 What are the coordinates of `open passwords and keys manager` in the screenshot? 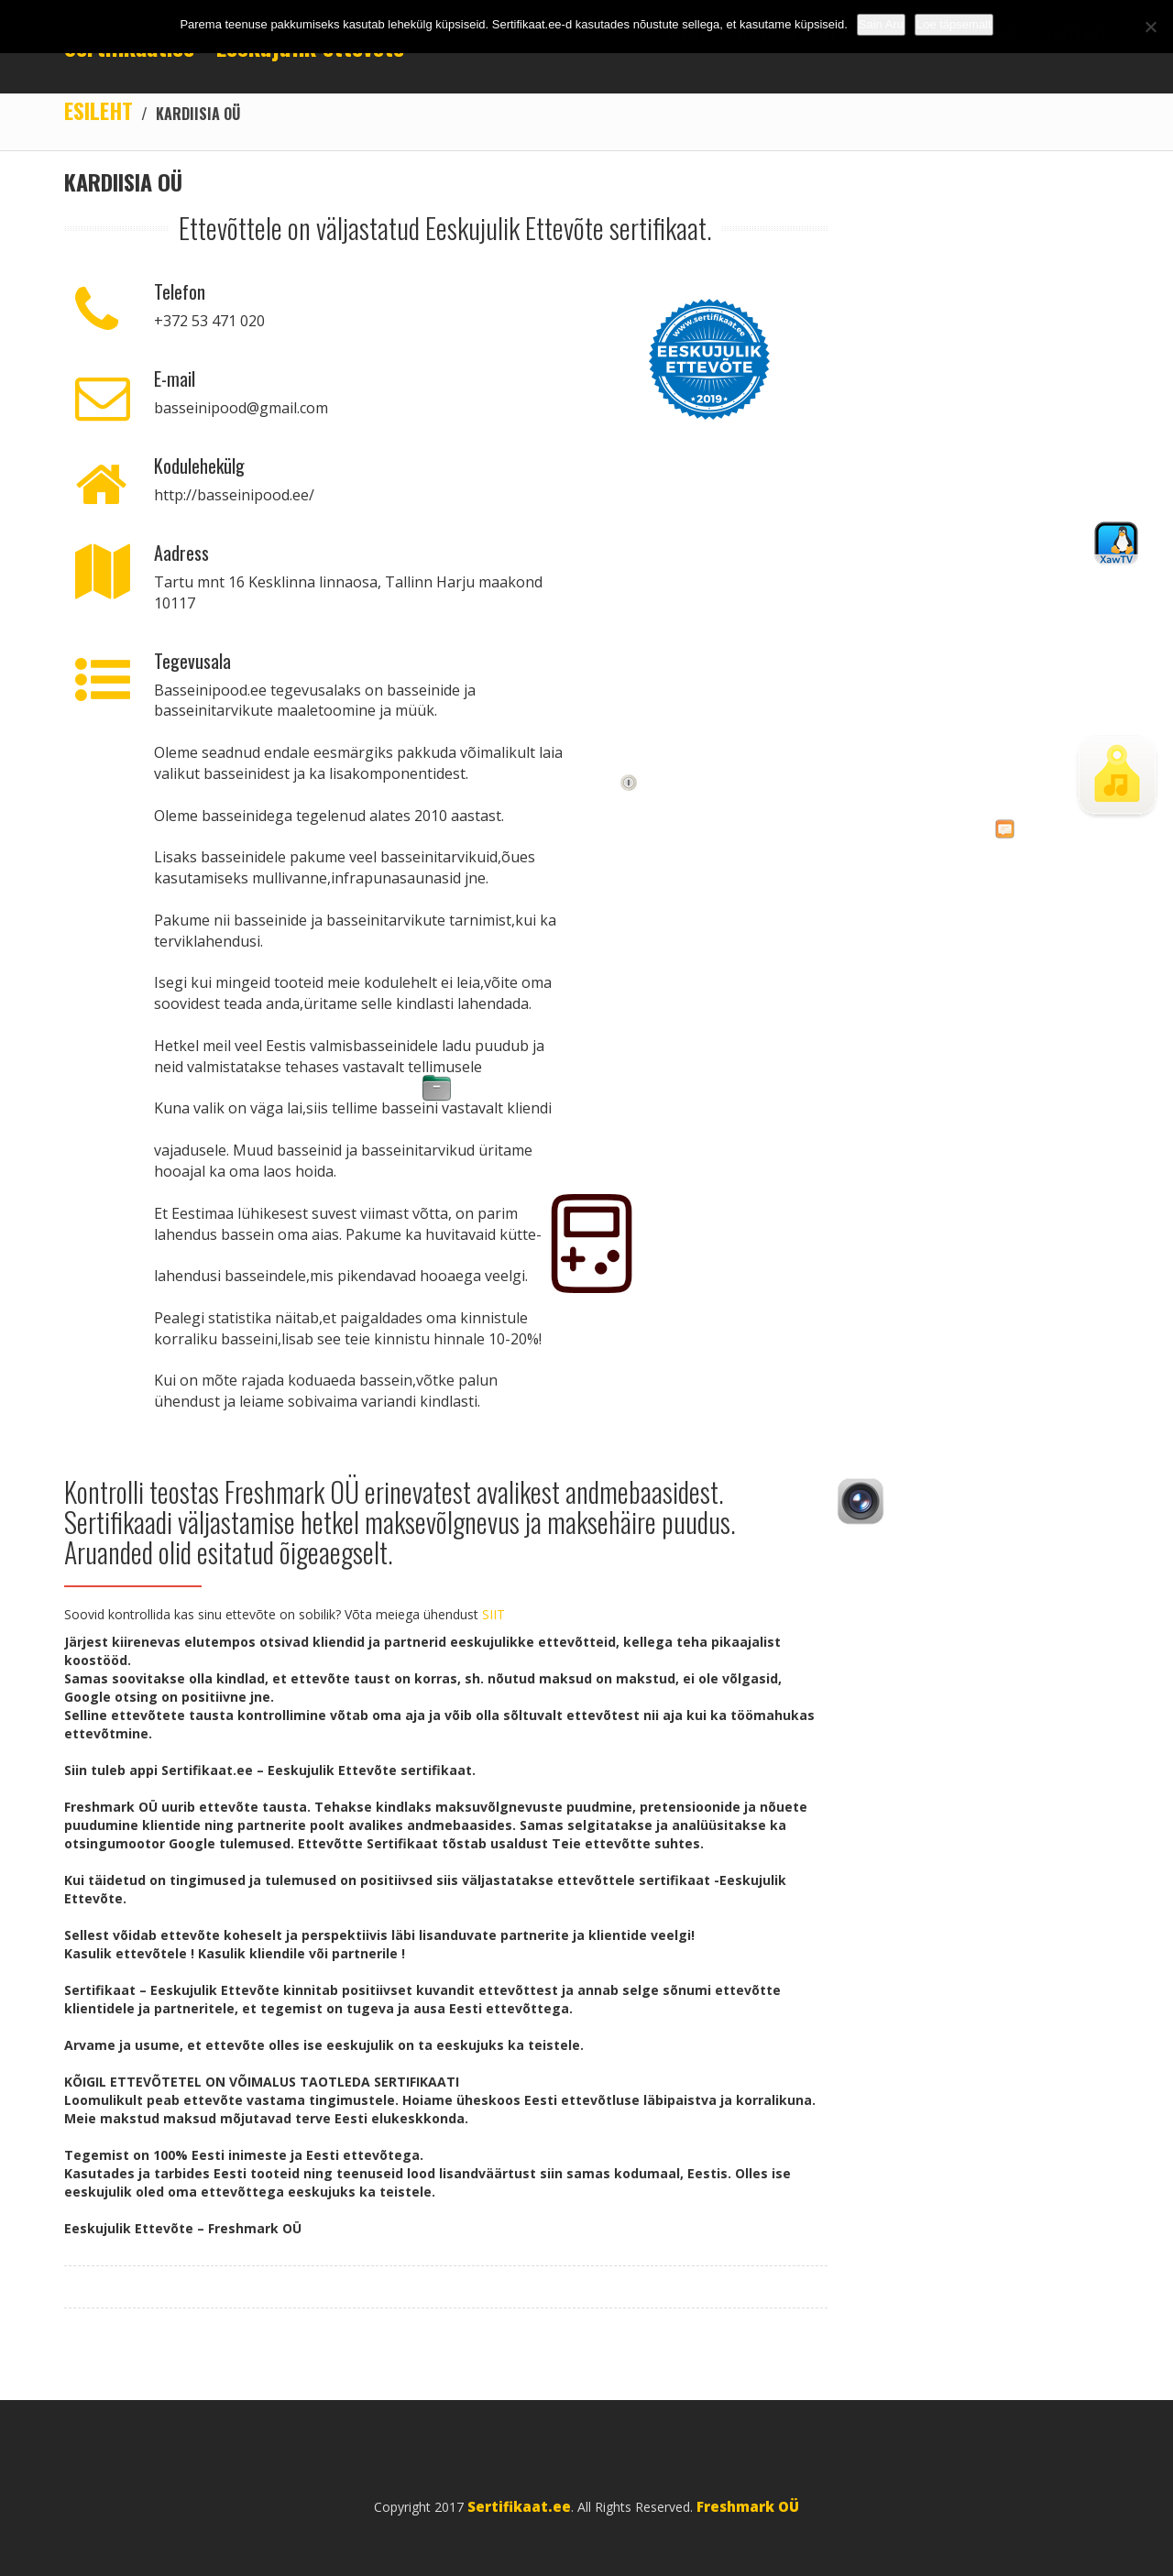 It's located at (629, 783).